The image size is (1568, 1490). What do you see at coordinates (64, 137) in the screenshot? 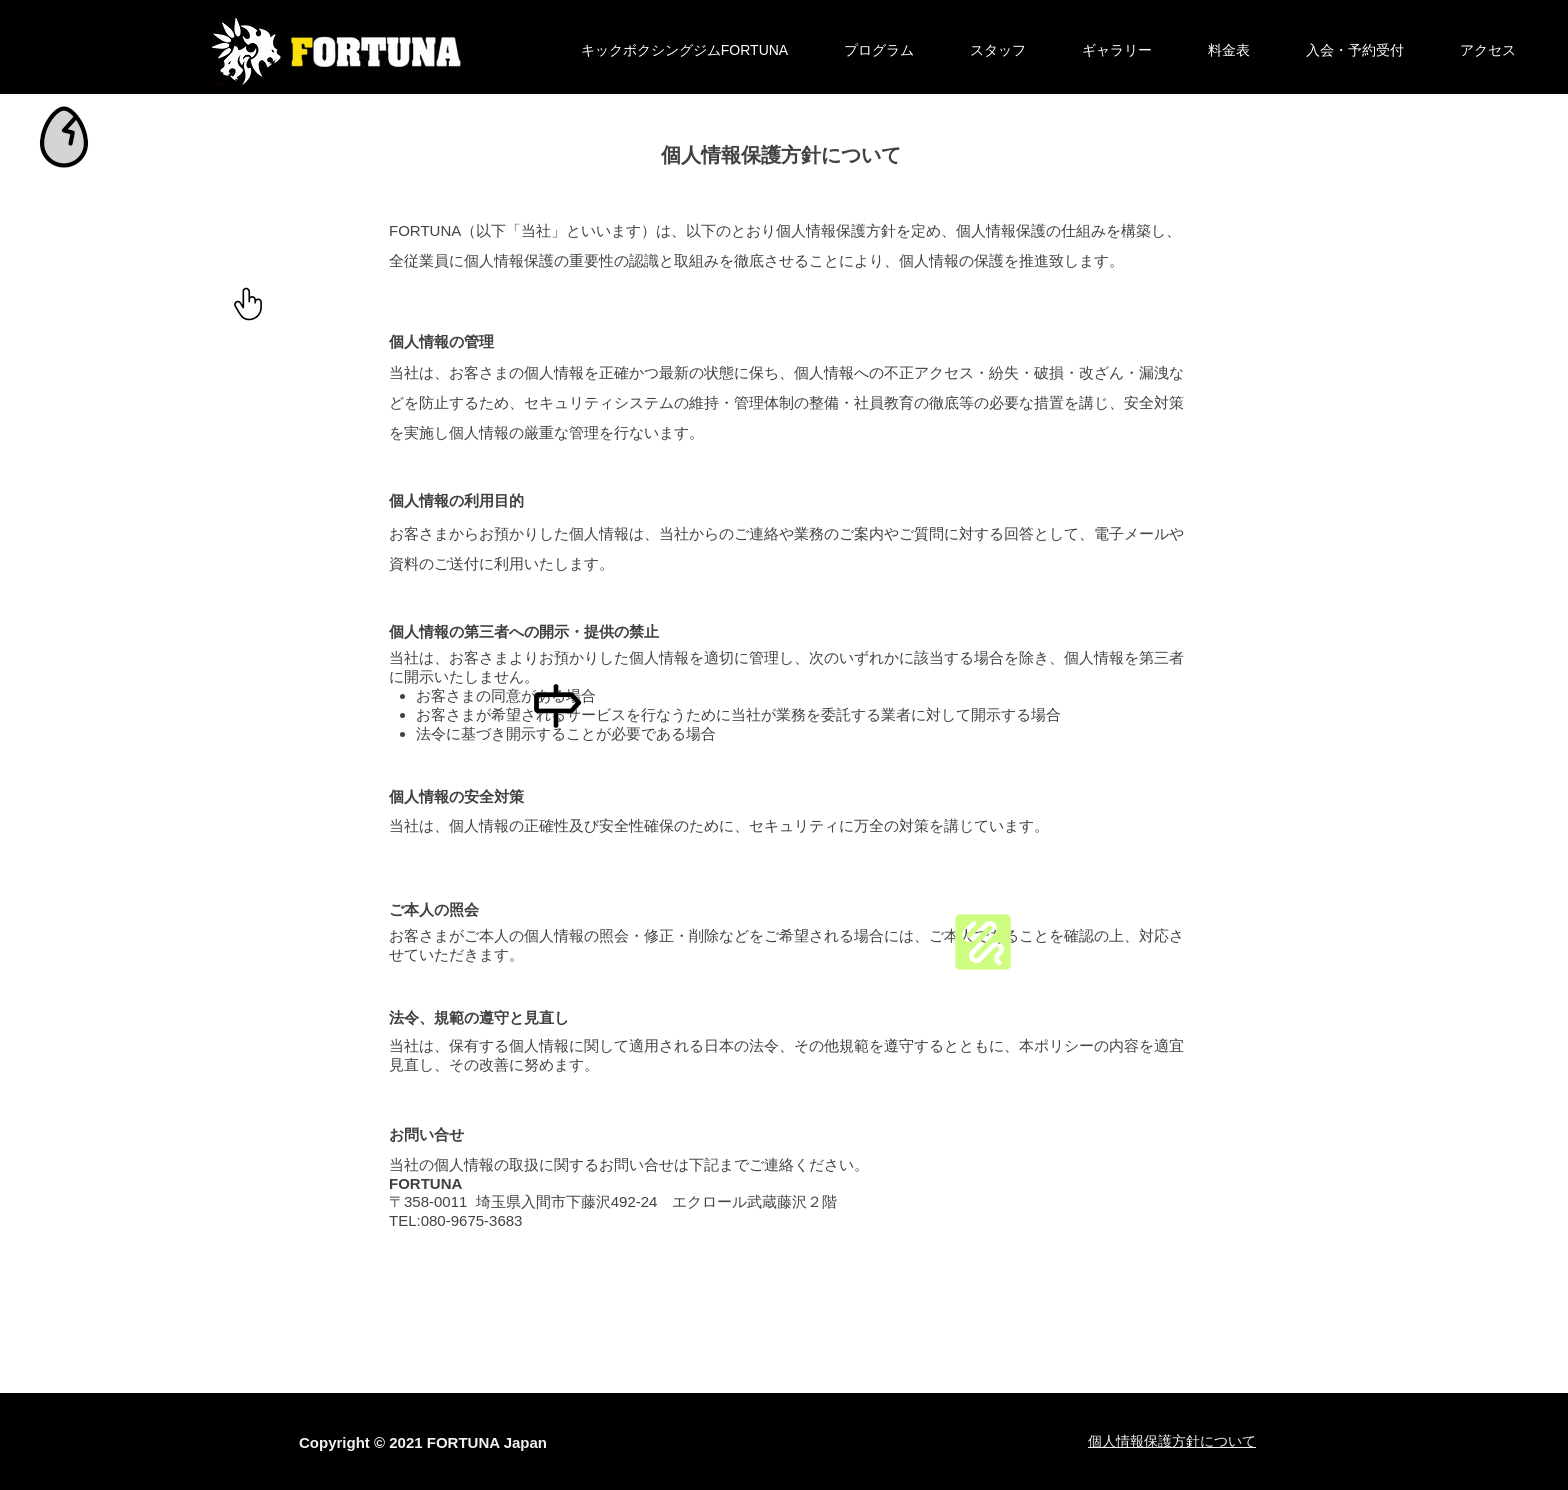
I see `indicates a cracked or broken item` at bounding box center [64, 137].